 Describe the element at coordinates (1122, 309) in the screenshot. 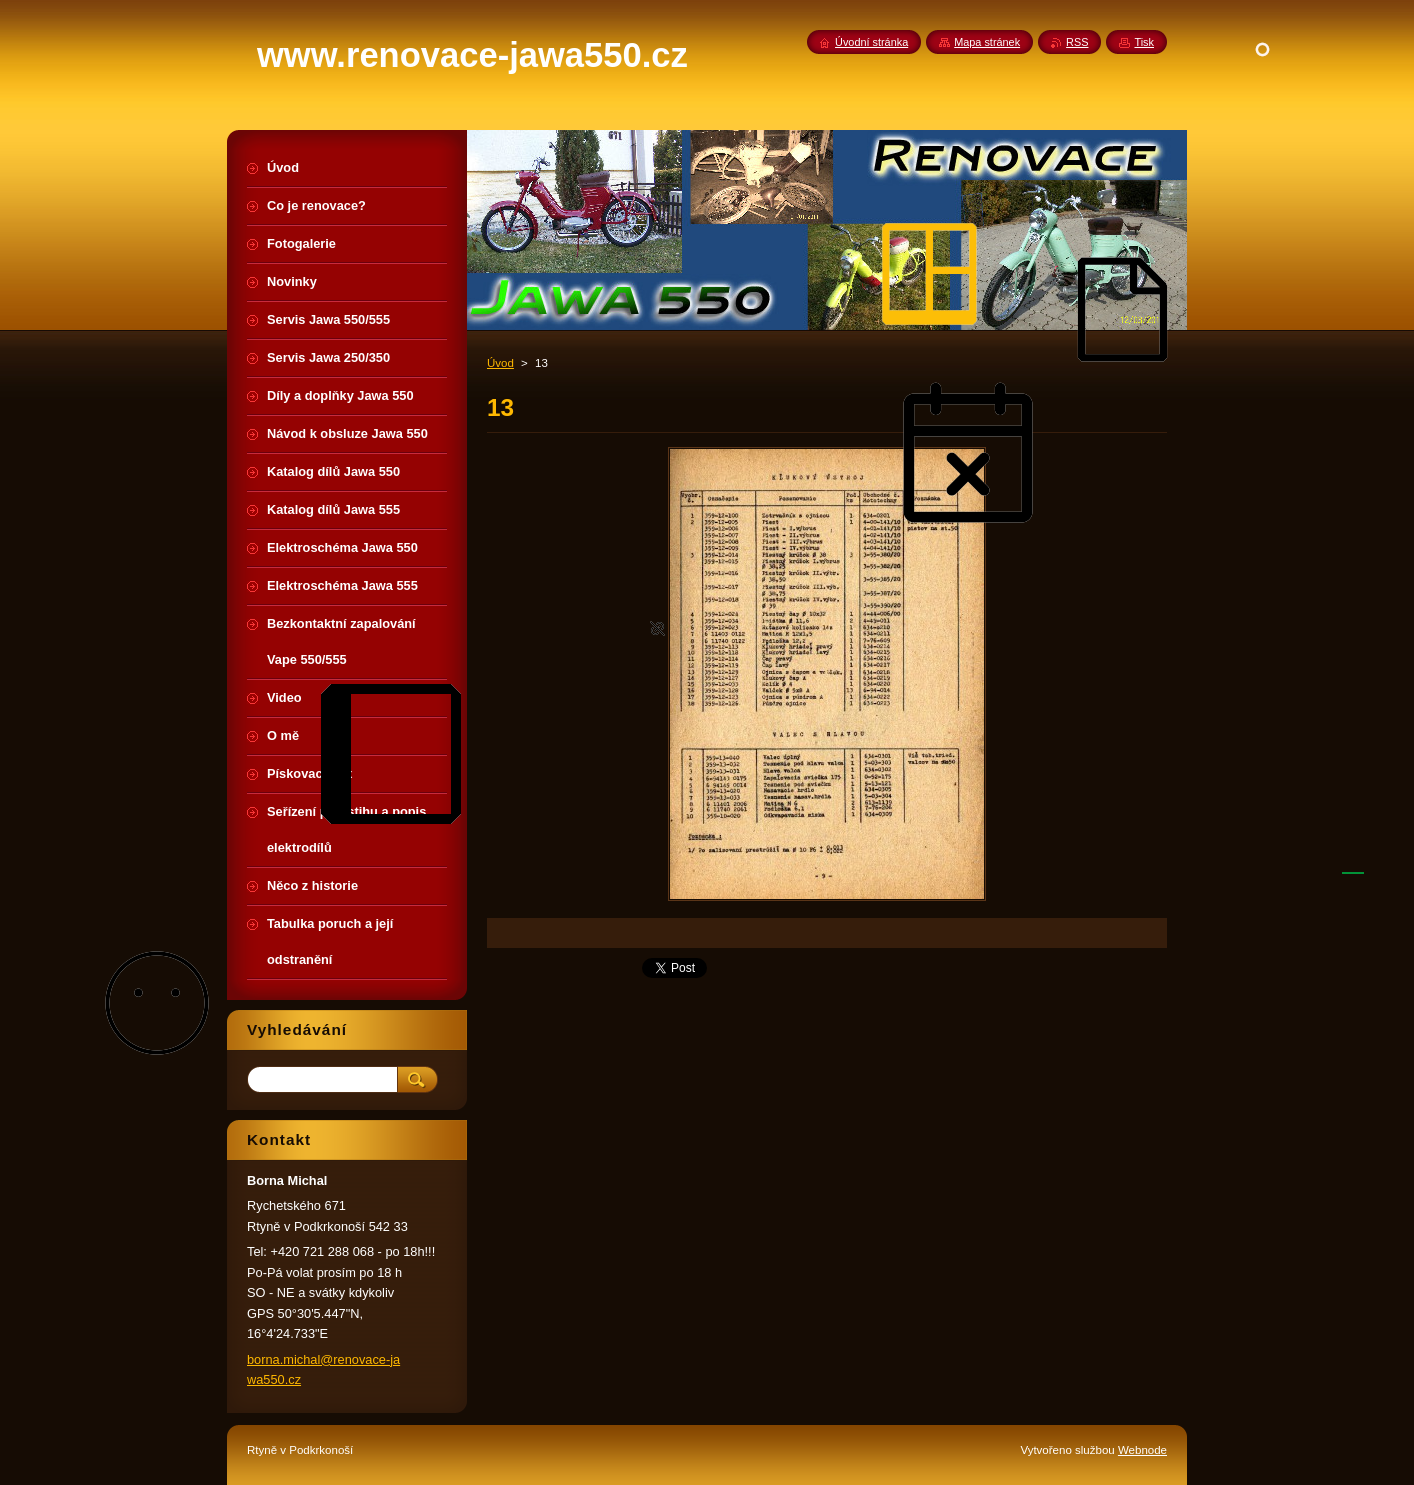

I see `create a new file` at that location.